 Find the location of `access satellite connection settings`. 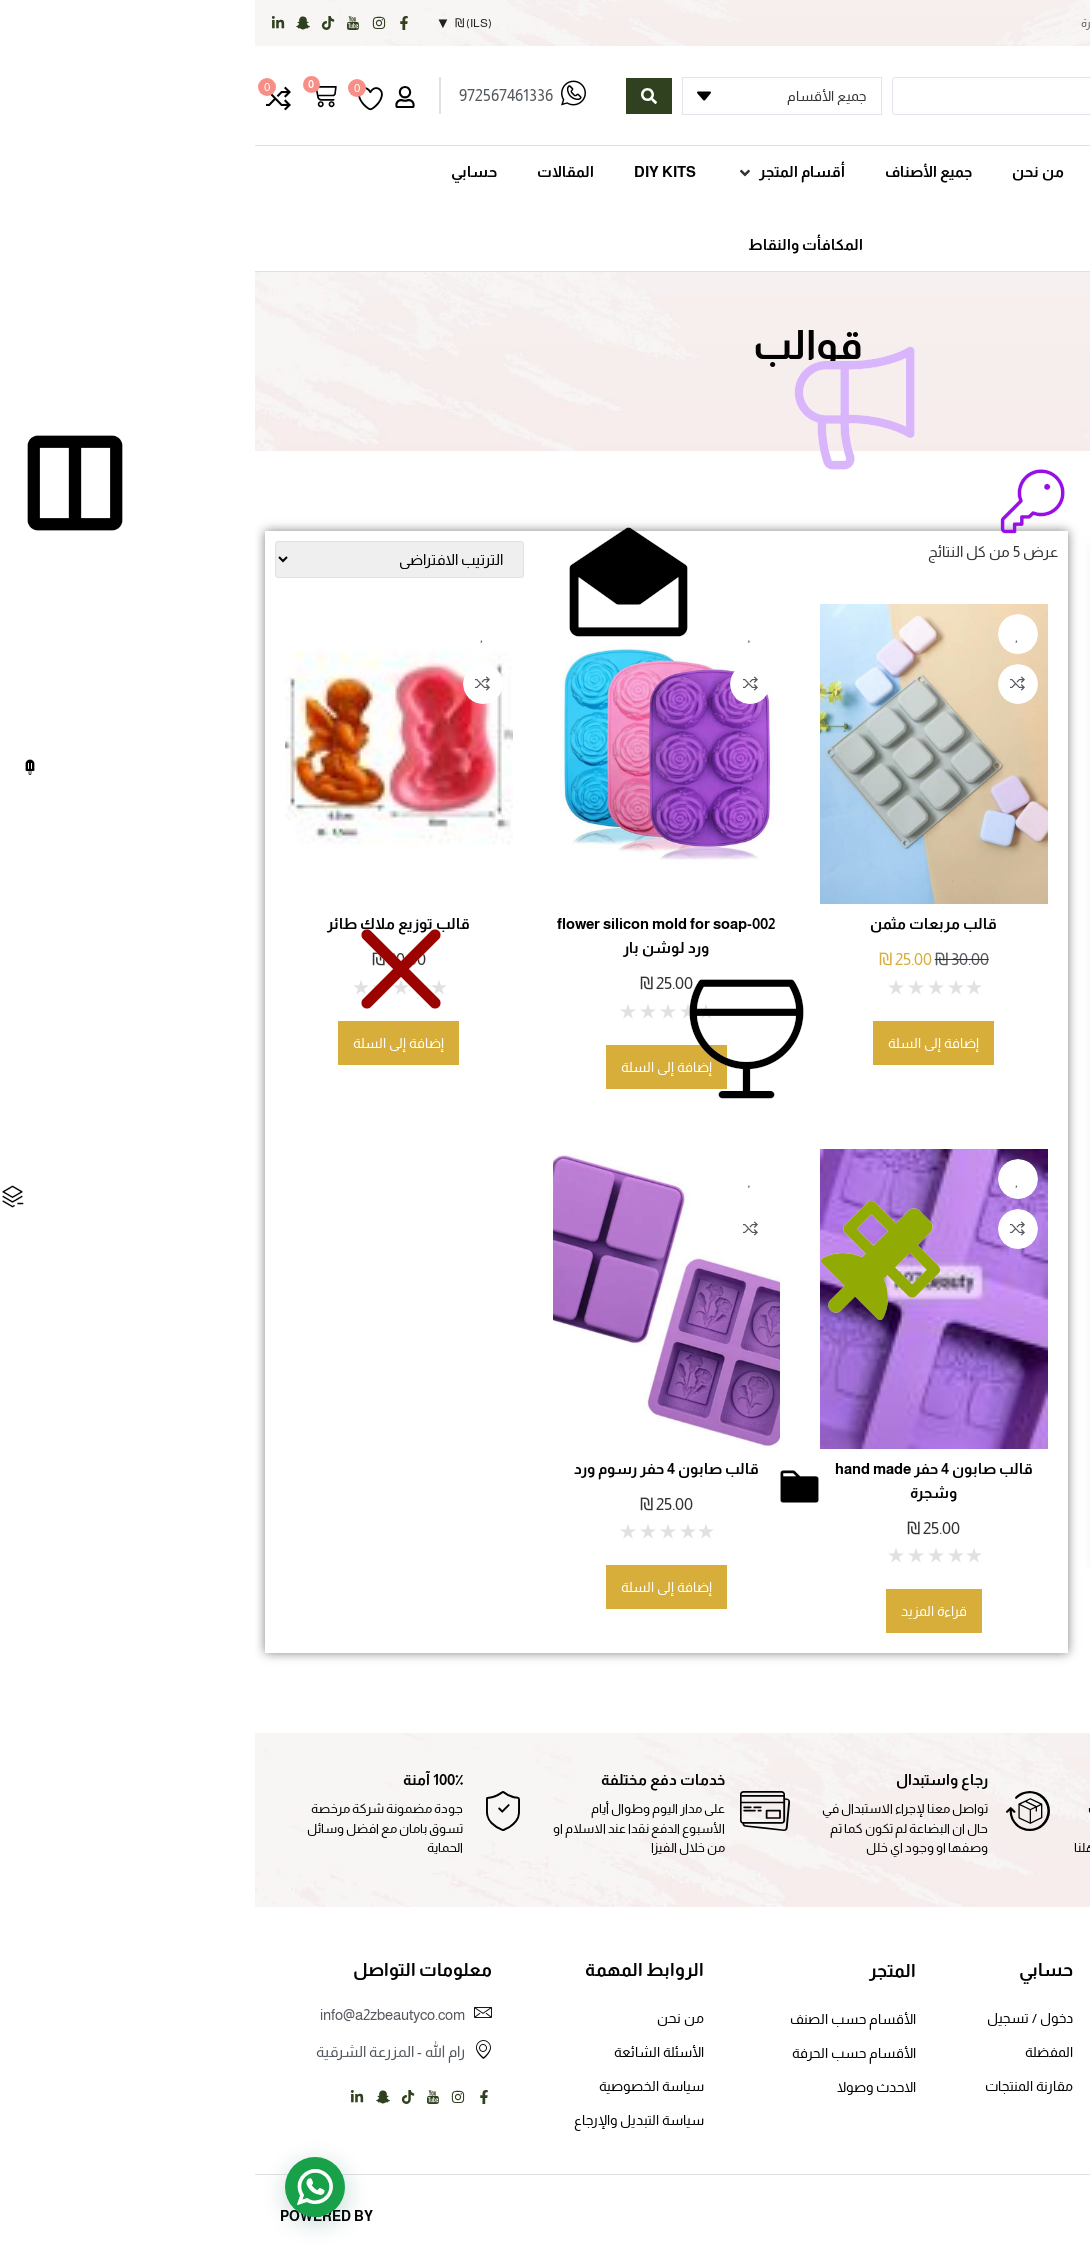

access satellite connection settings is located at coordinates (880, 1260).